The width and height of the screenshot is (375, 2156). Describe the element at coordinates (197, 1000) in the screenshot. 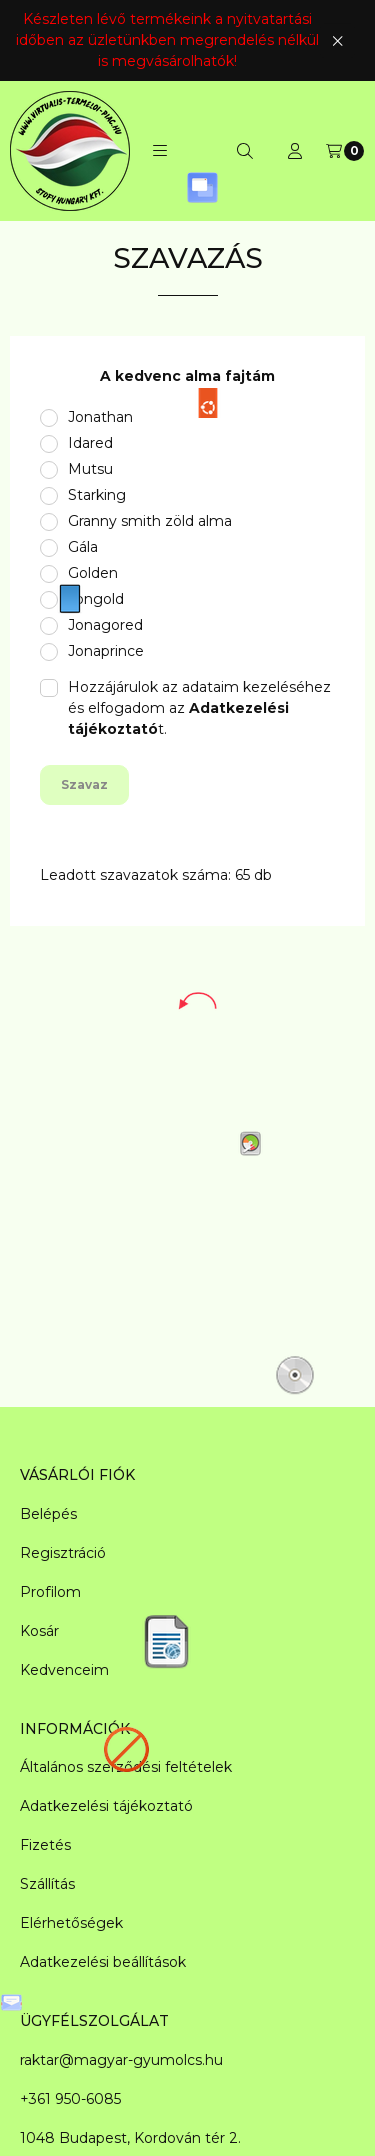

I see `undo the last action` at that location.